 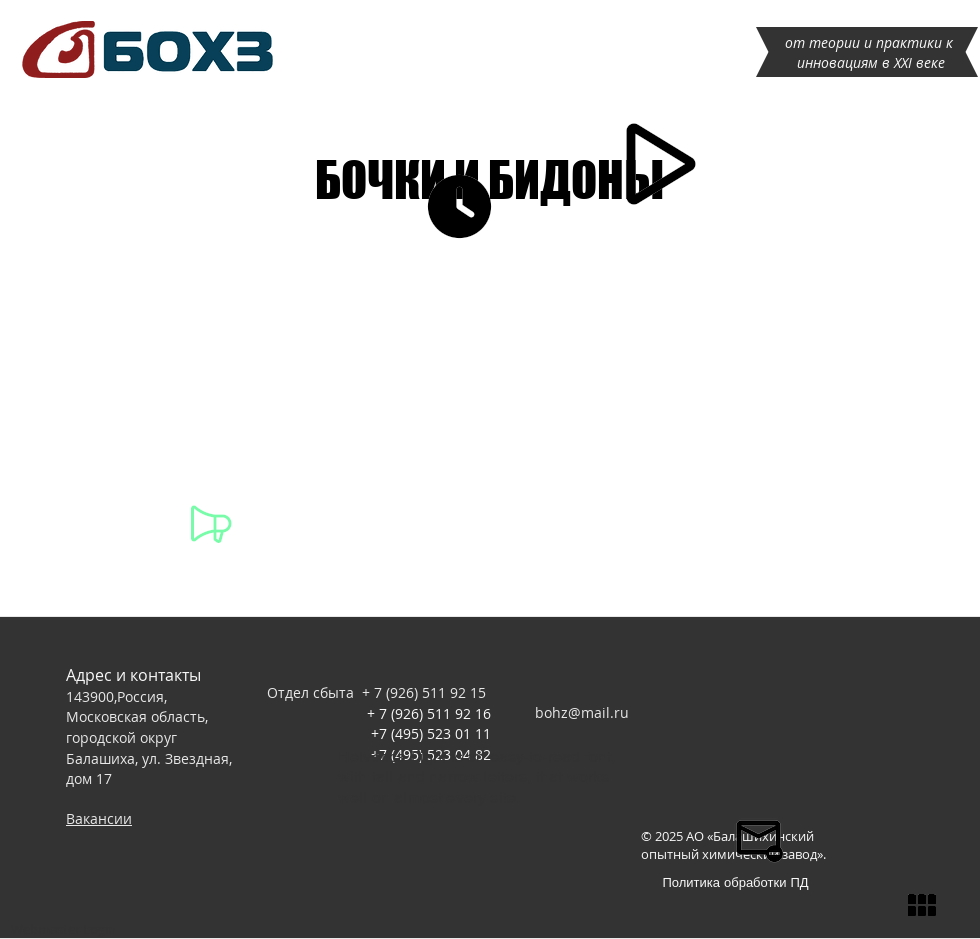 I want to click on make an announcement or broadcast, so click(x=209, y=525).